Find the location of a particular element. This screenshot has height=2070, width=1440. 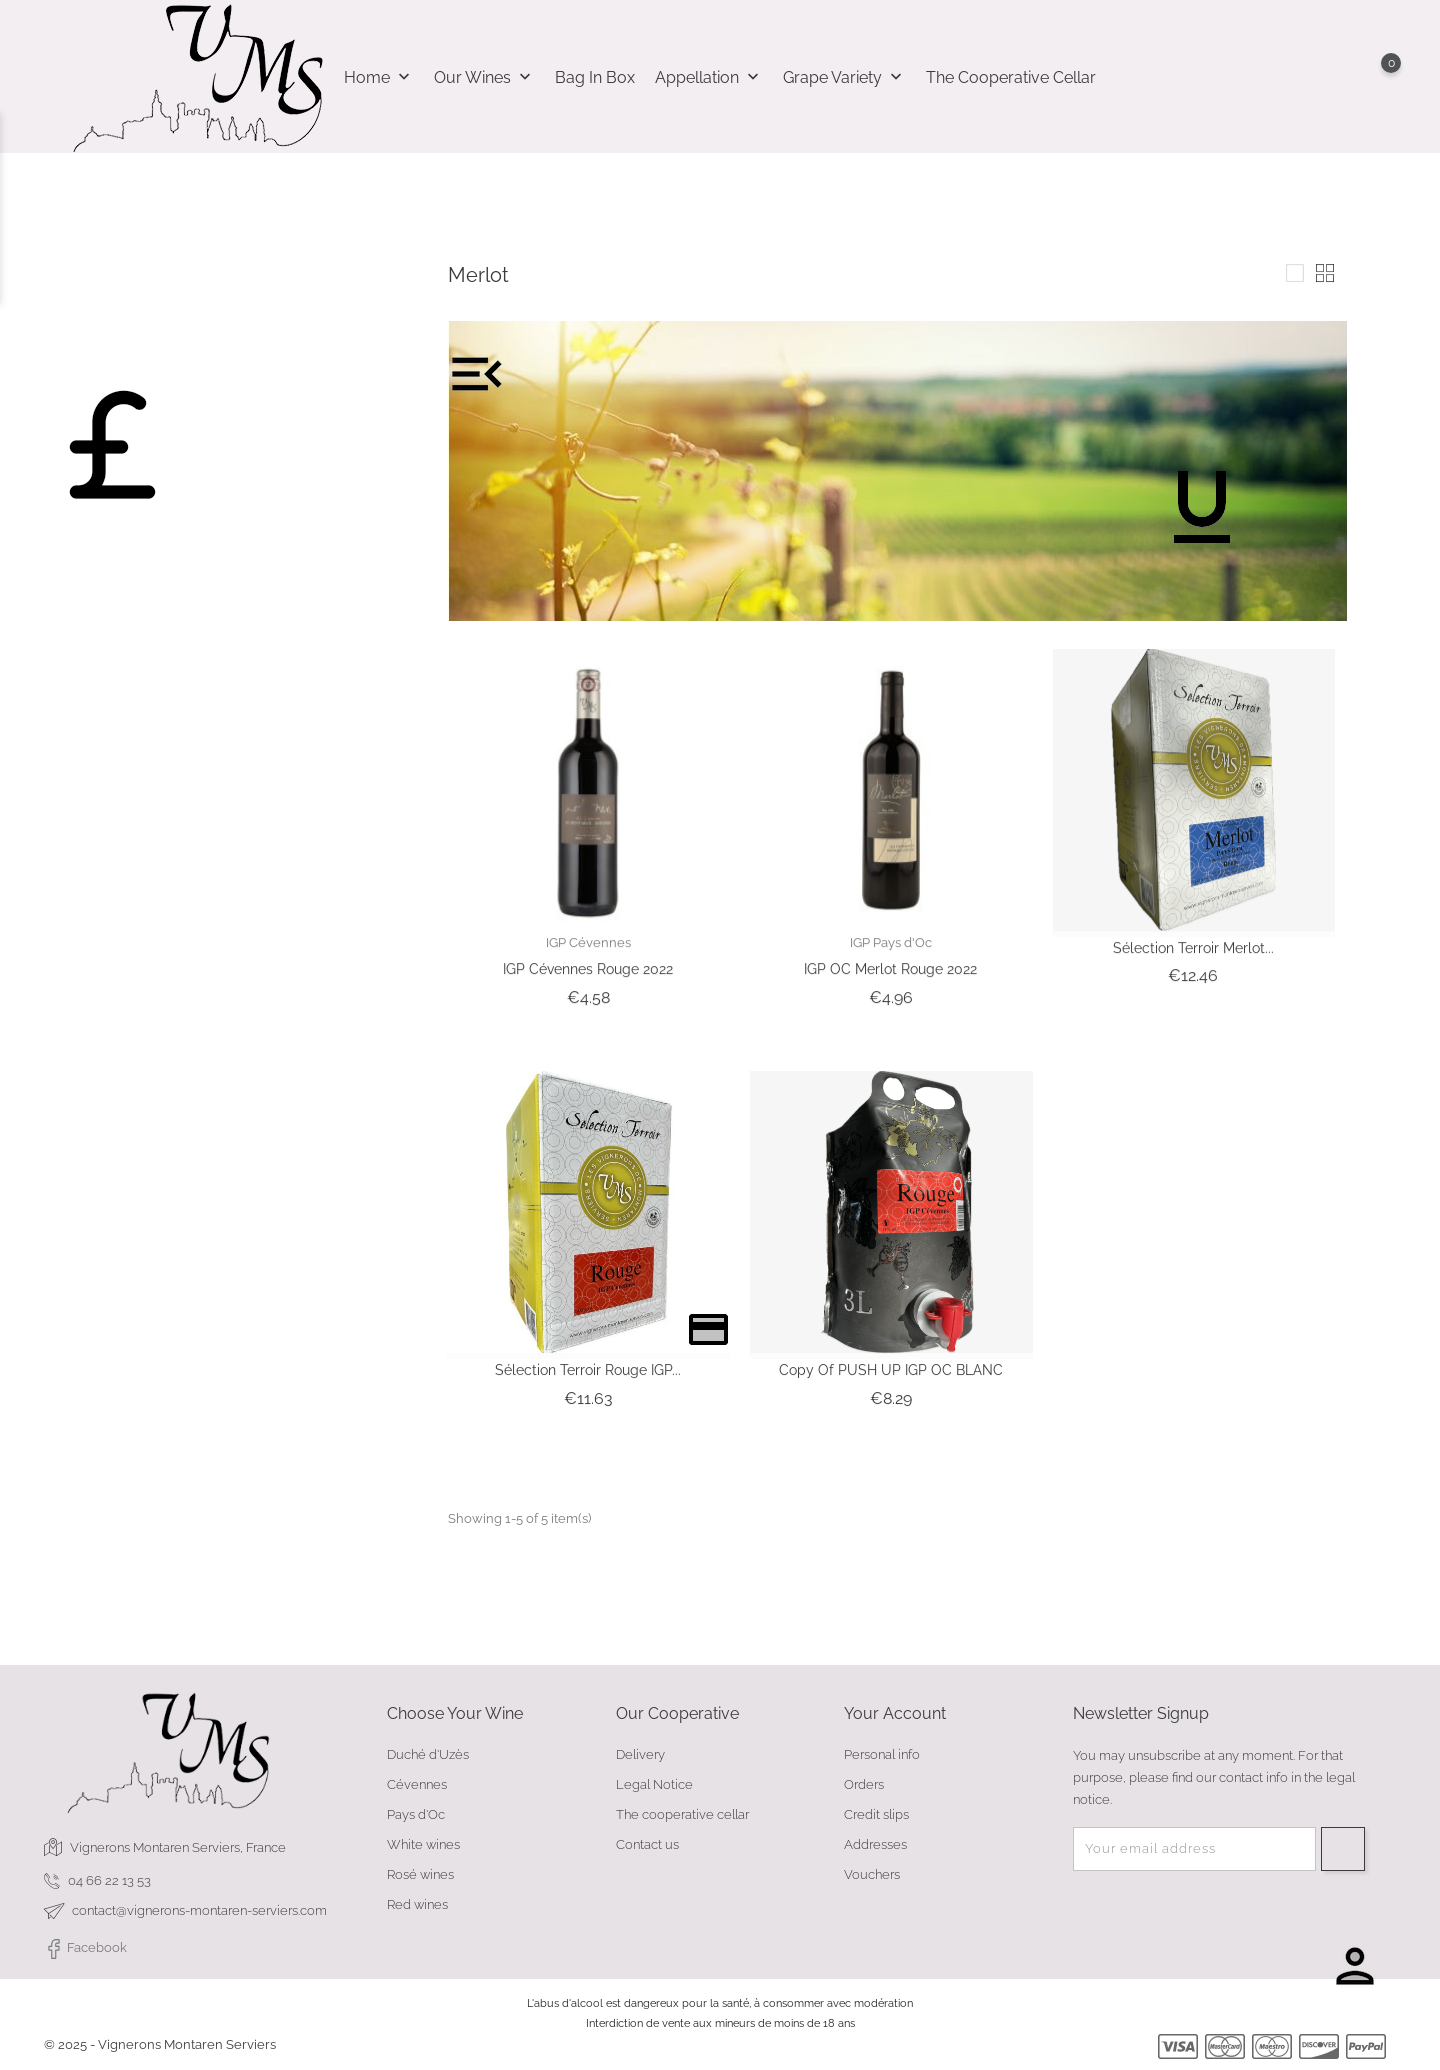

british pound sterling currency symbol is located at coordinates (117, 447).